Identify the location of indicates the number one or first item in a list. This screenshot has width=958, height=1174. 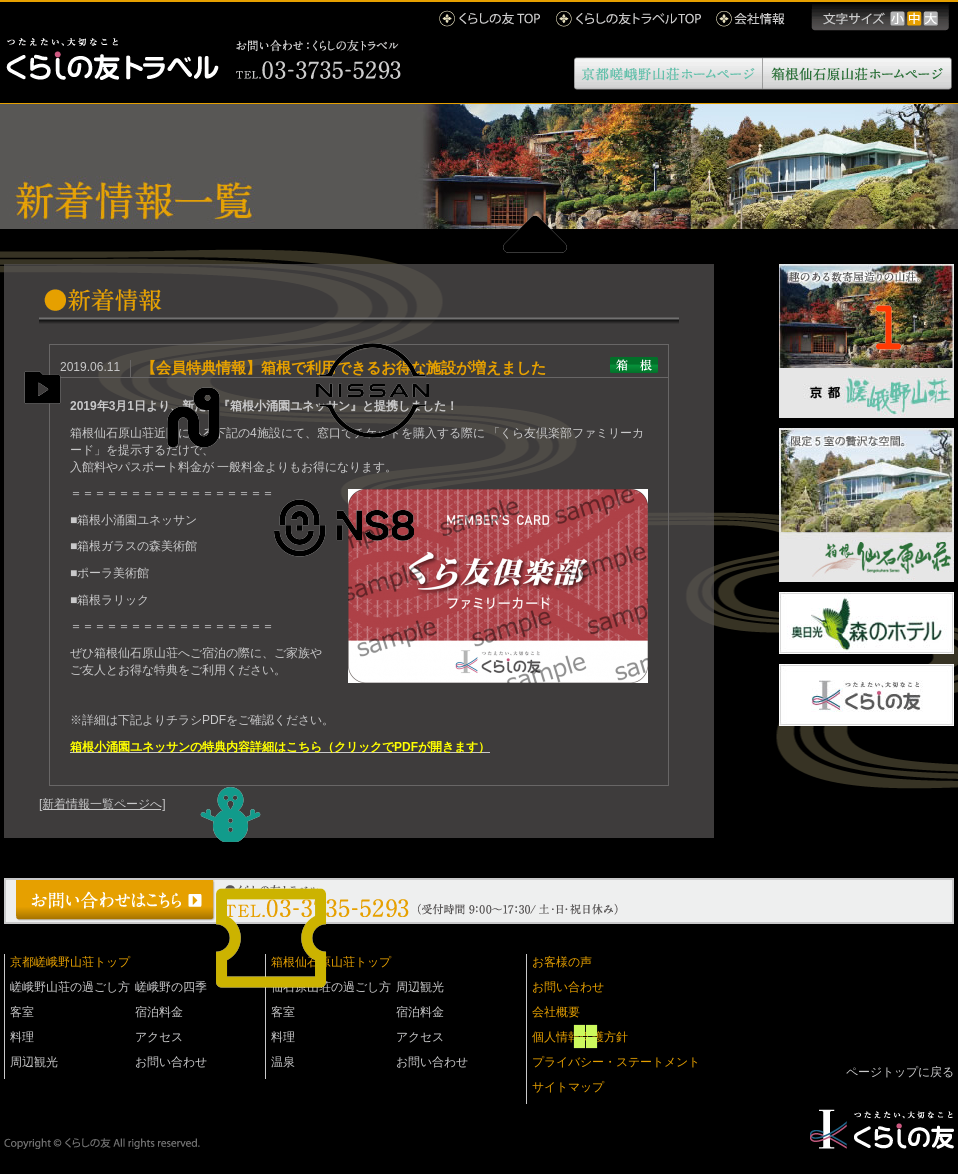
(888, 327).